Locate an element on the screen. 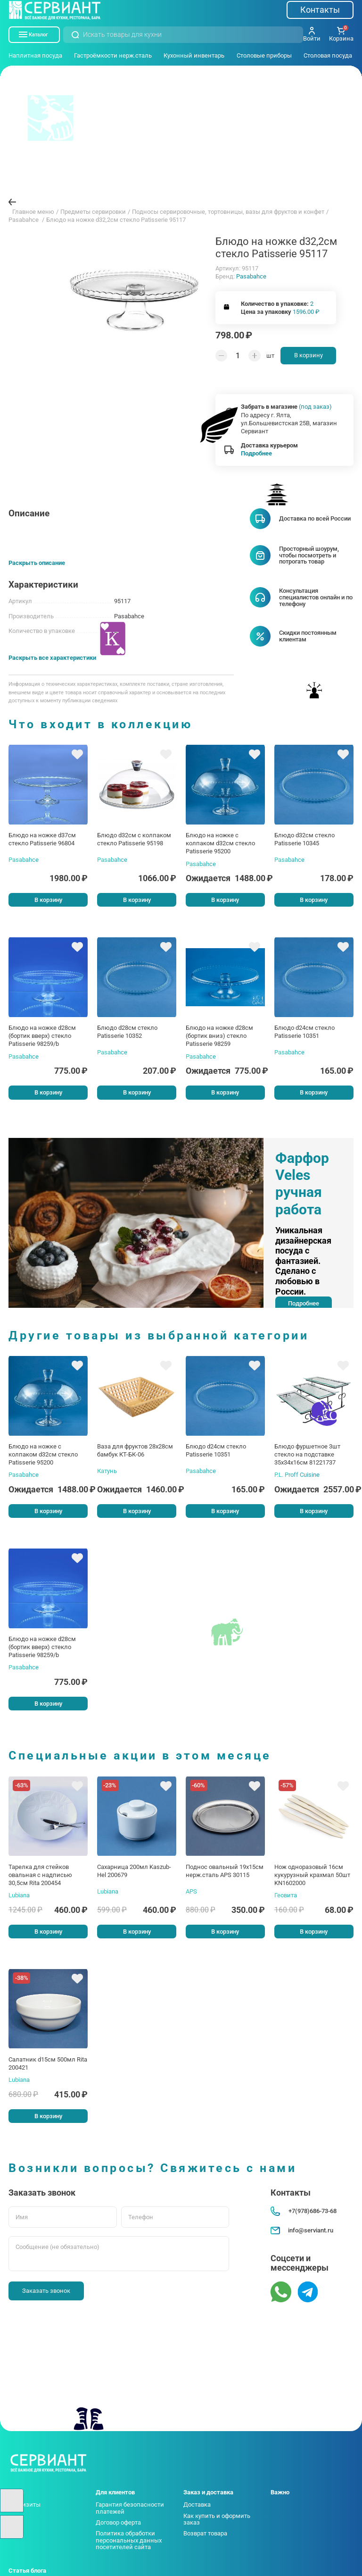 The width and height of the screenshot is (362, 2576). mining or excavation activity in a game is located at coordinates (323, 1413).